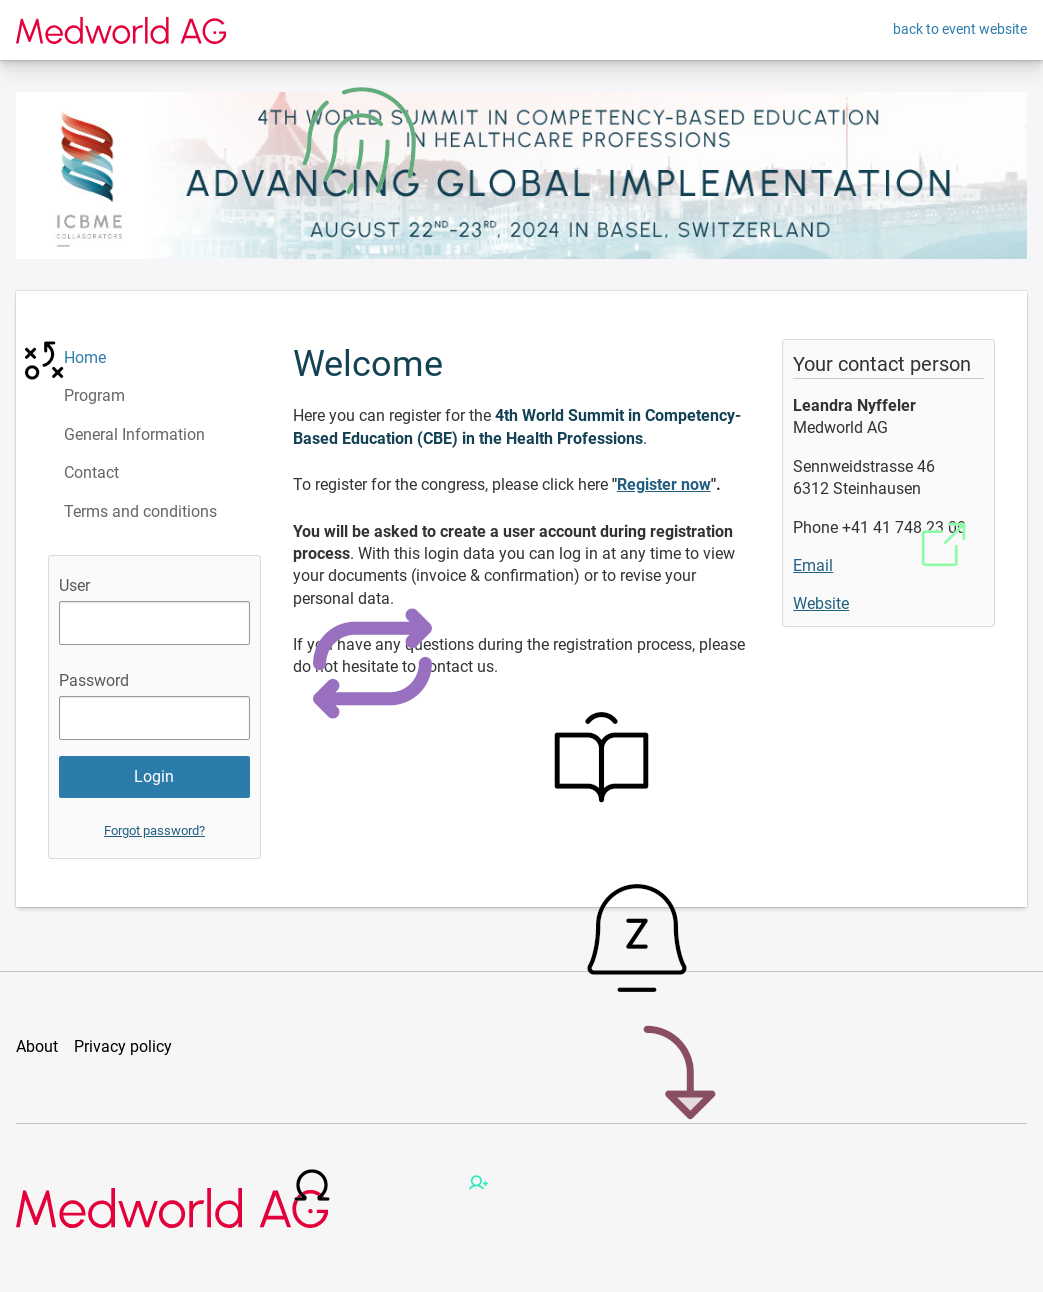  What do you see at coordinates (943, 544) in the screenshot?
I see `open link in a new window or tab` at bounding box center [943, 544].